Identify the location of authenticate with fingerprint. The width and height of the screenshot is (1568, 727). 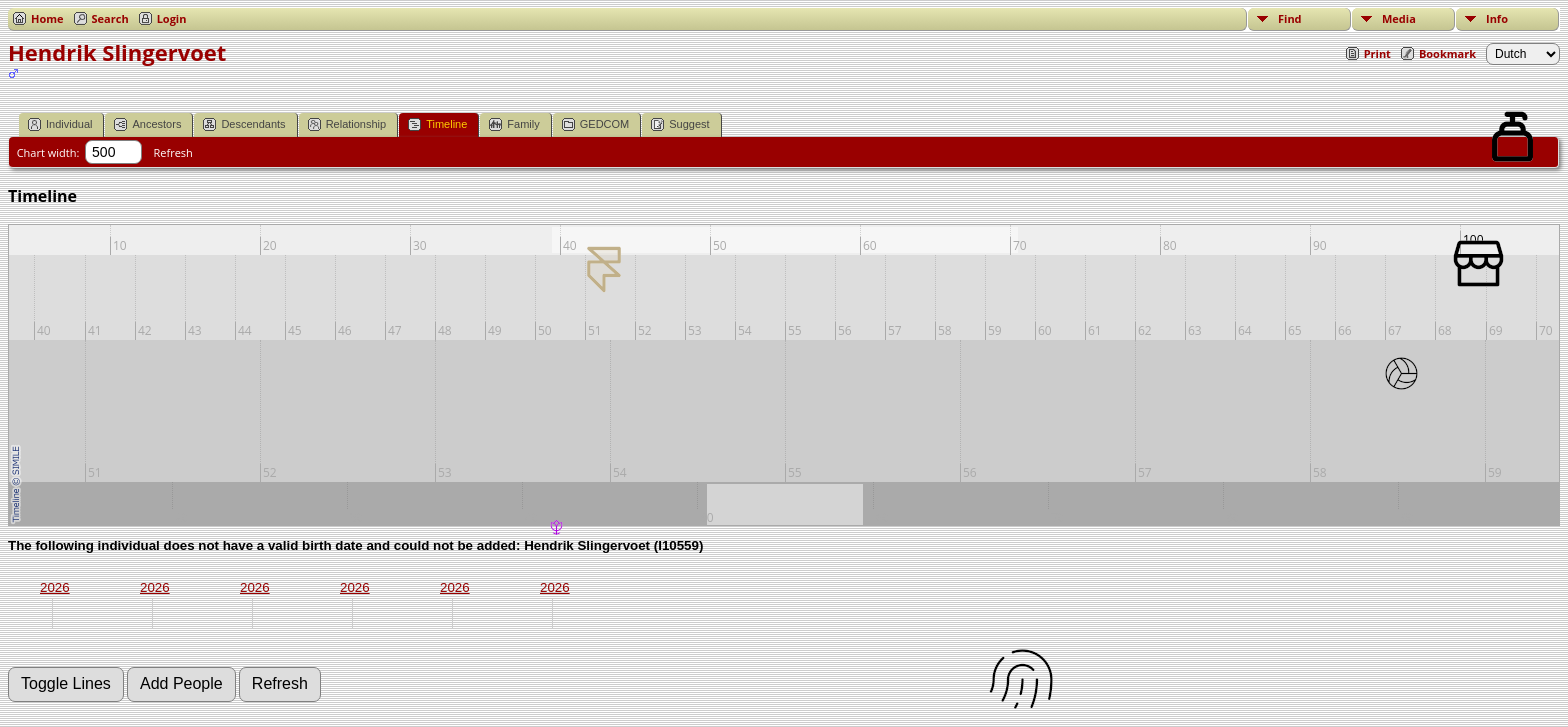
(1022, 679).